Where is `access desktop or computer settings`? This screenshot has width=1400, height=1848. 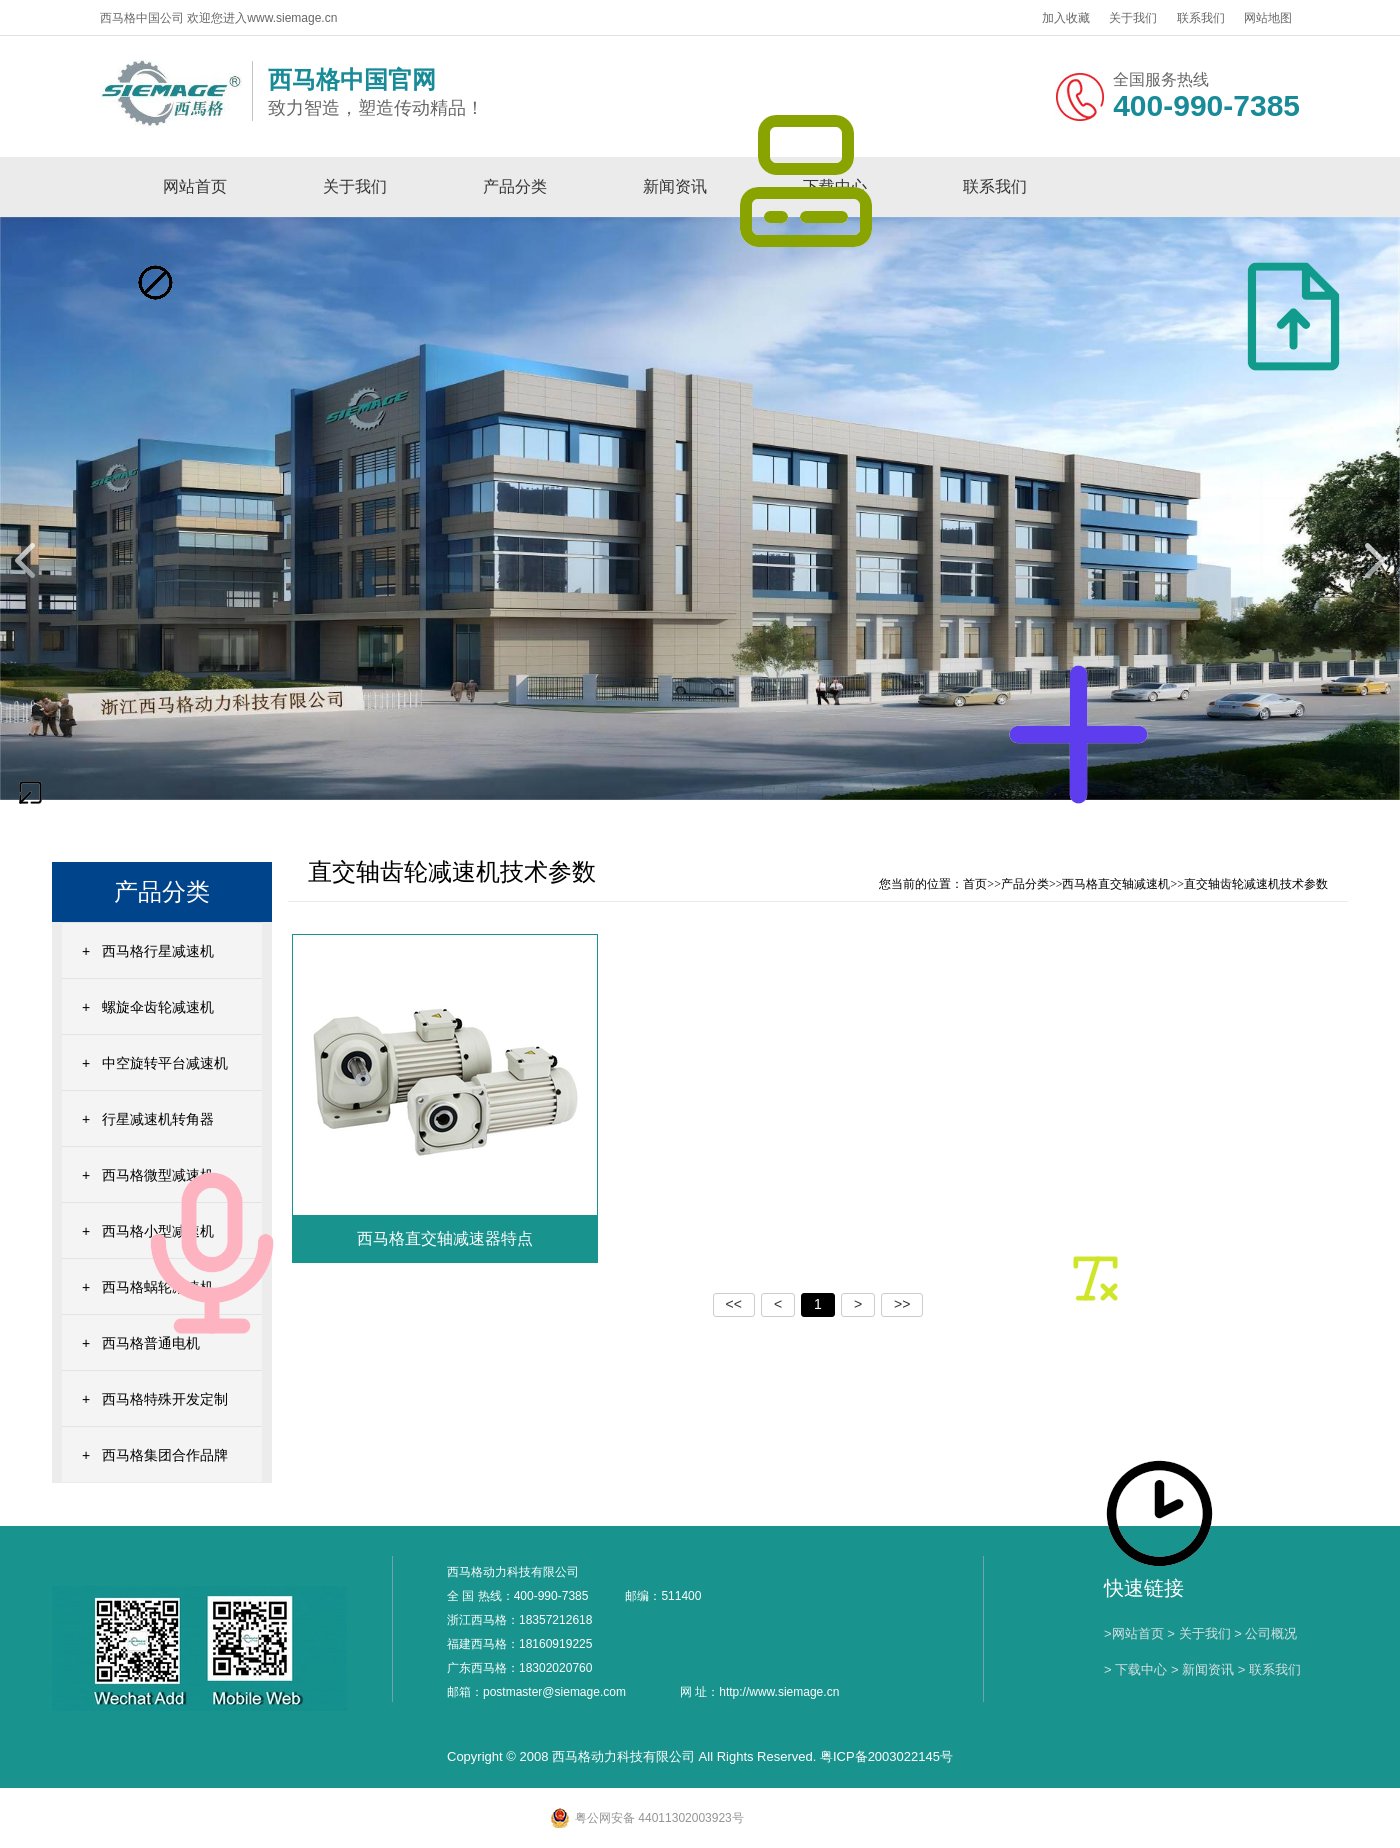
access desktop or computer settings is located at coordinates (806, 181).